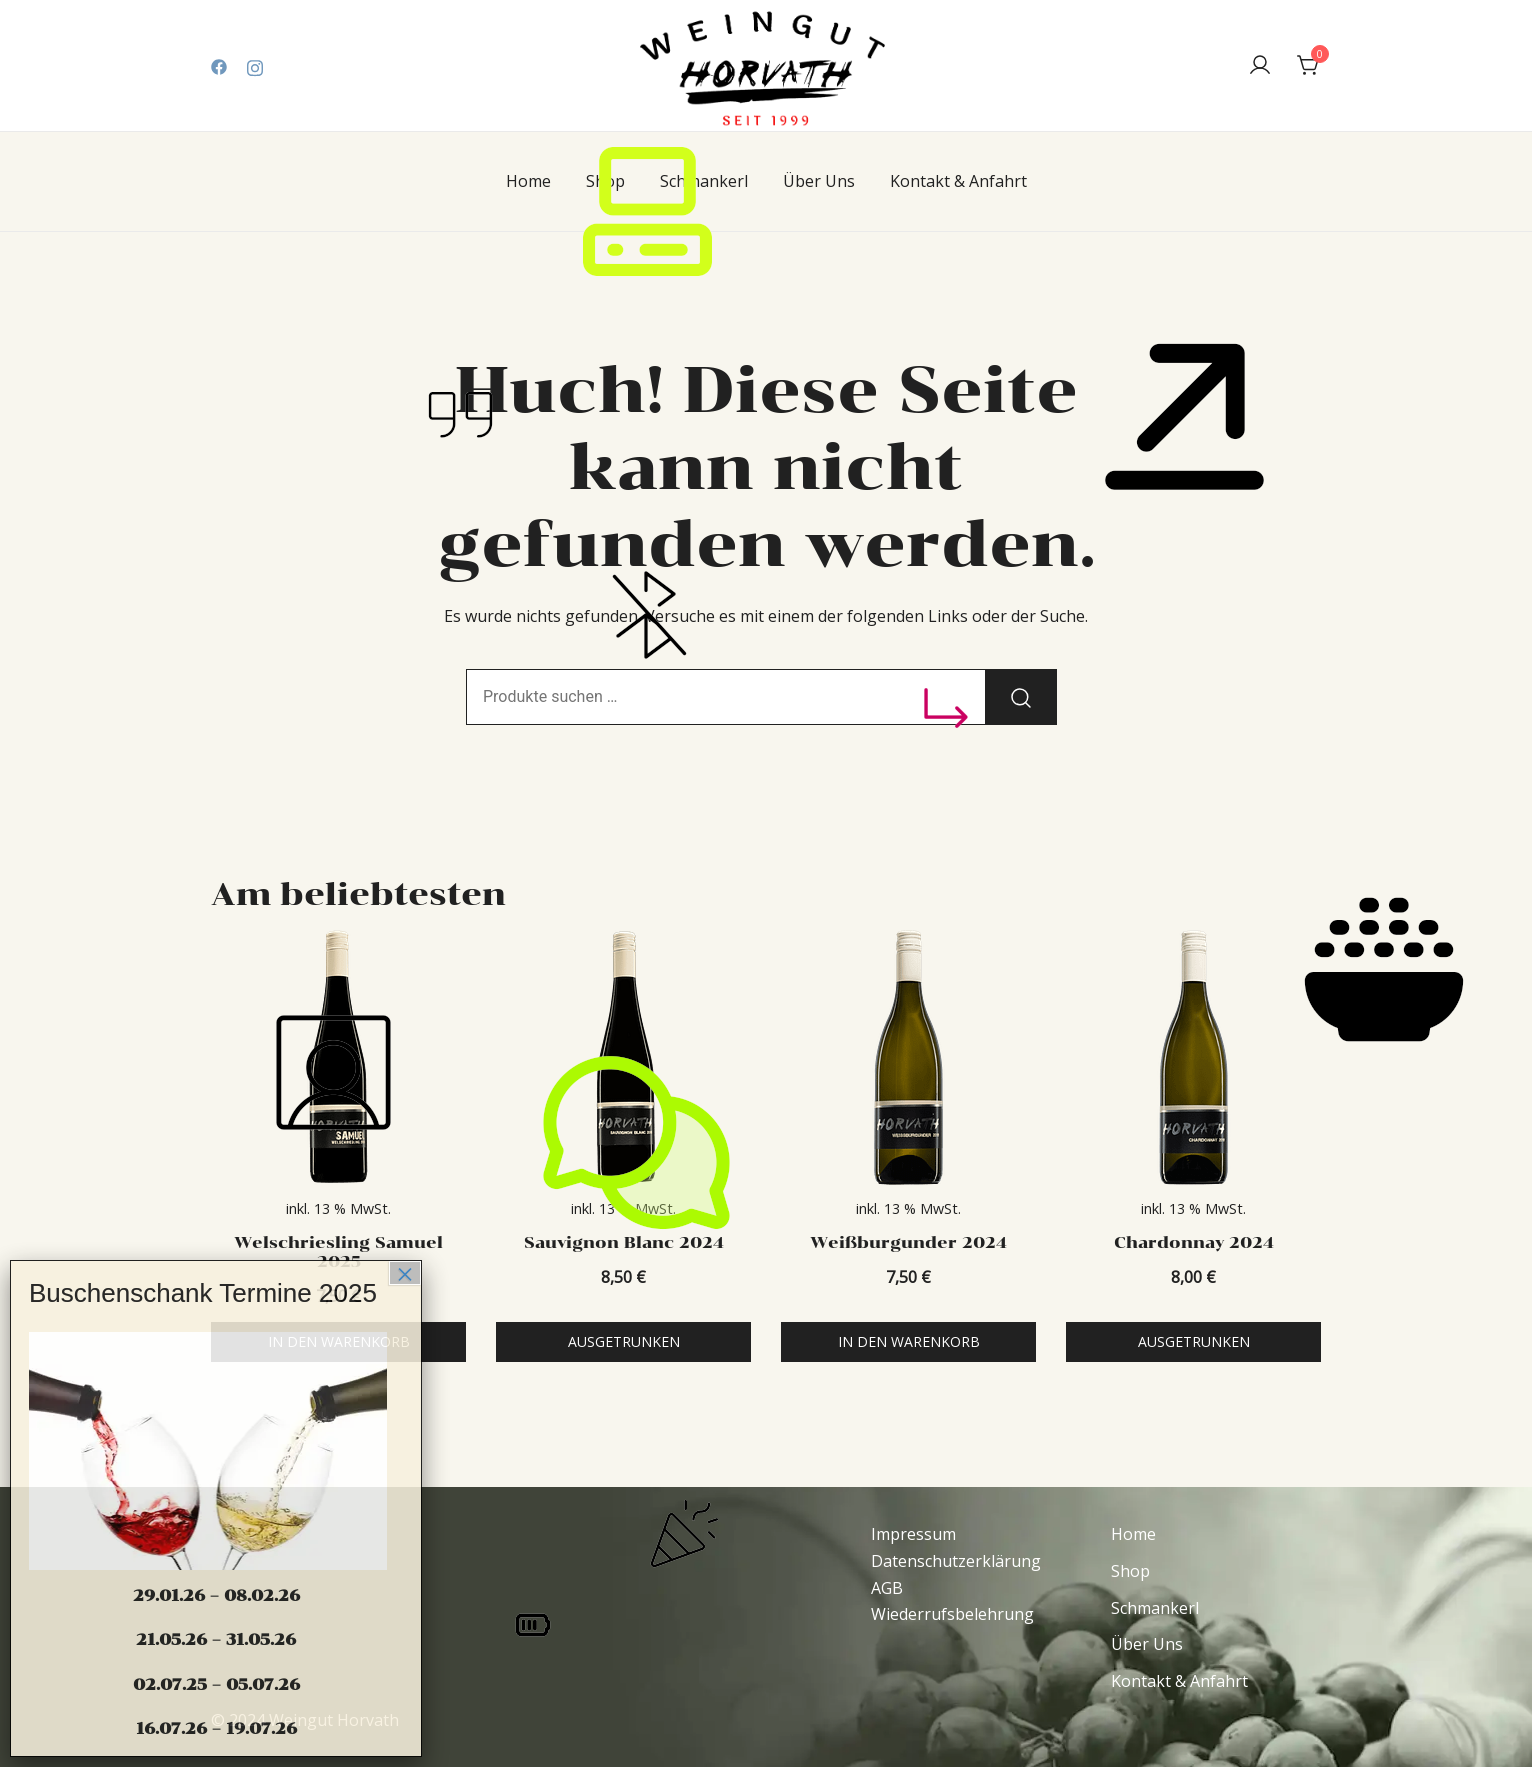  I want to click on navigate to a nested or child item, so click(946, 708).